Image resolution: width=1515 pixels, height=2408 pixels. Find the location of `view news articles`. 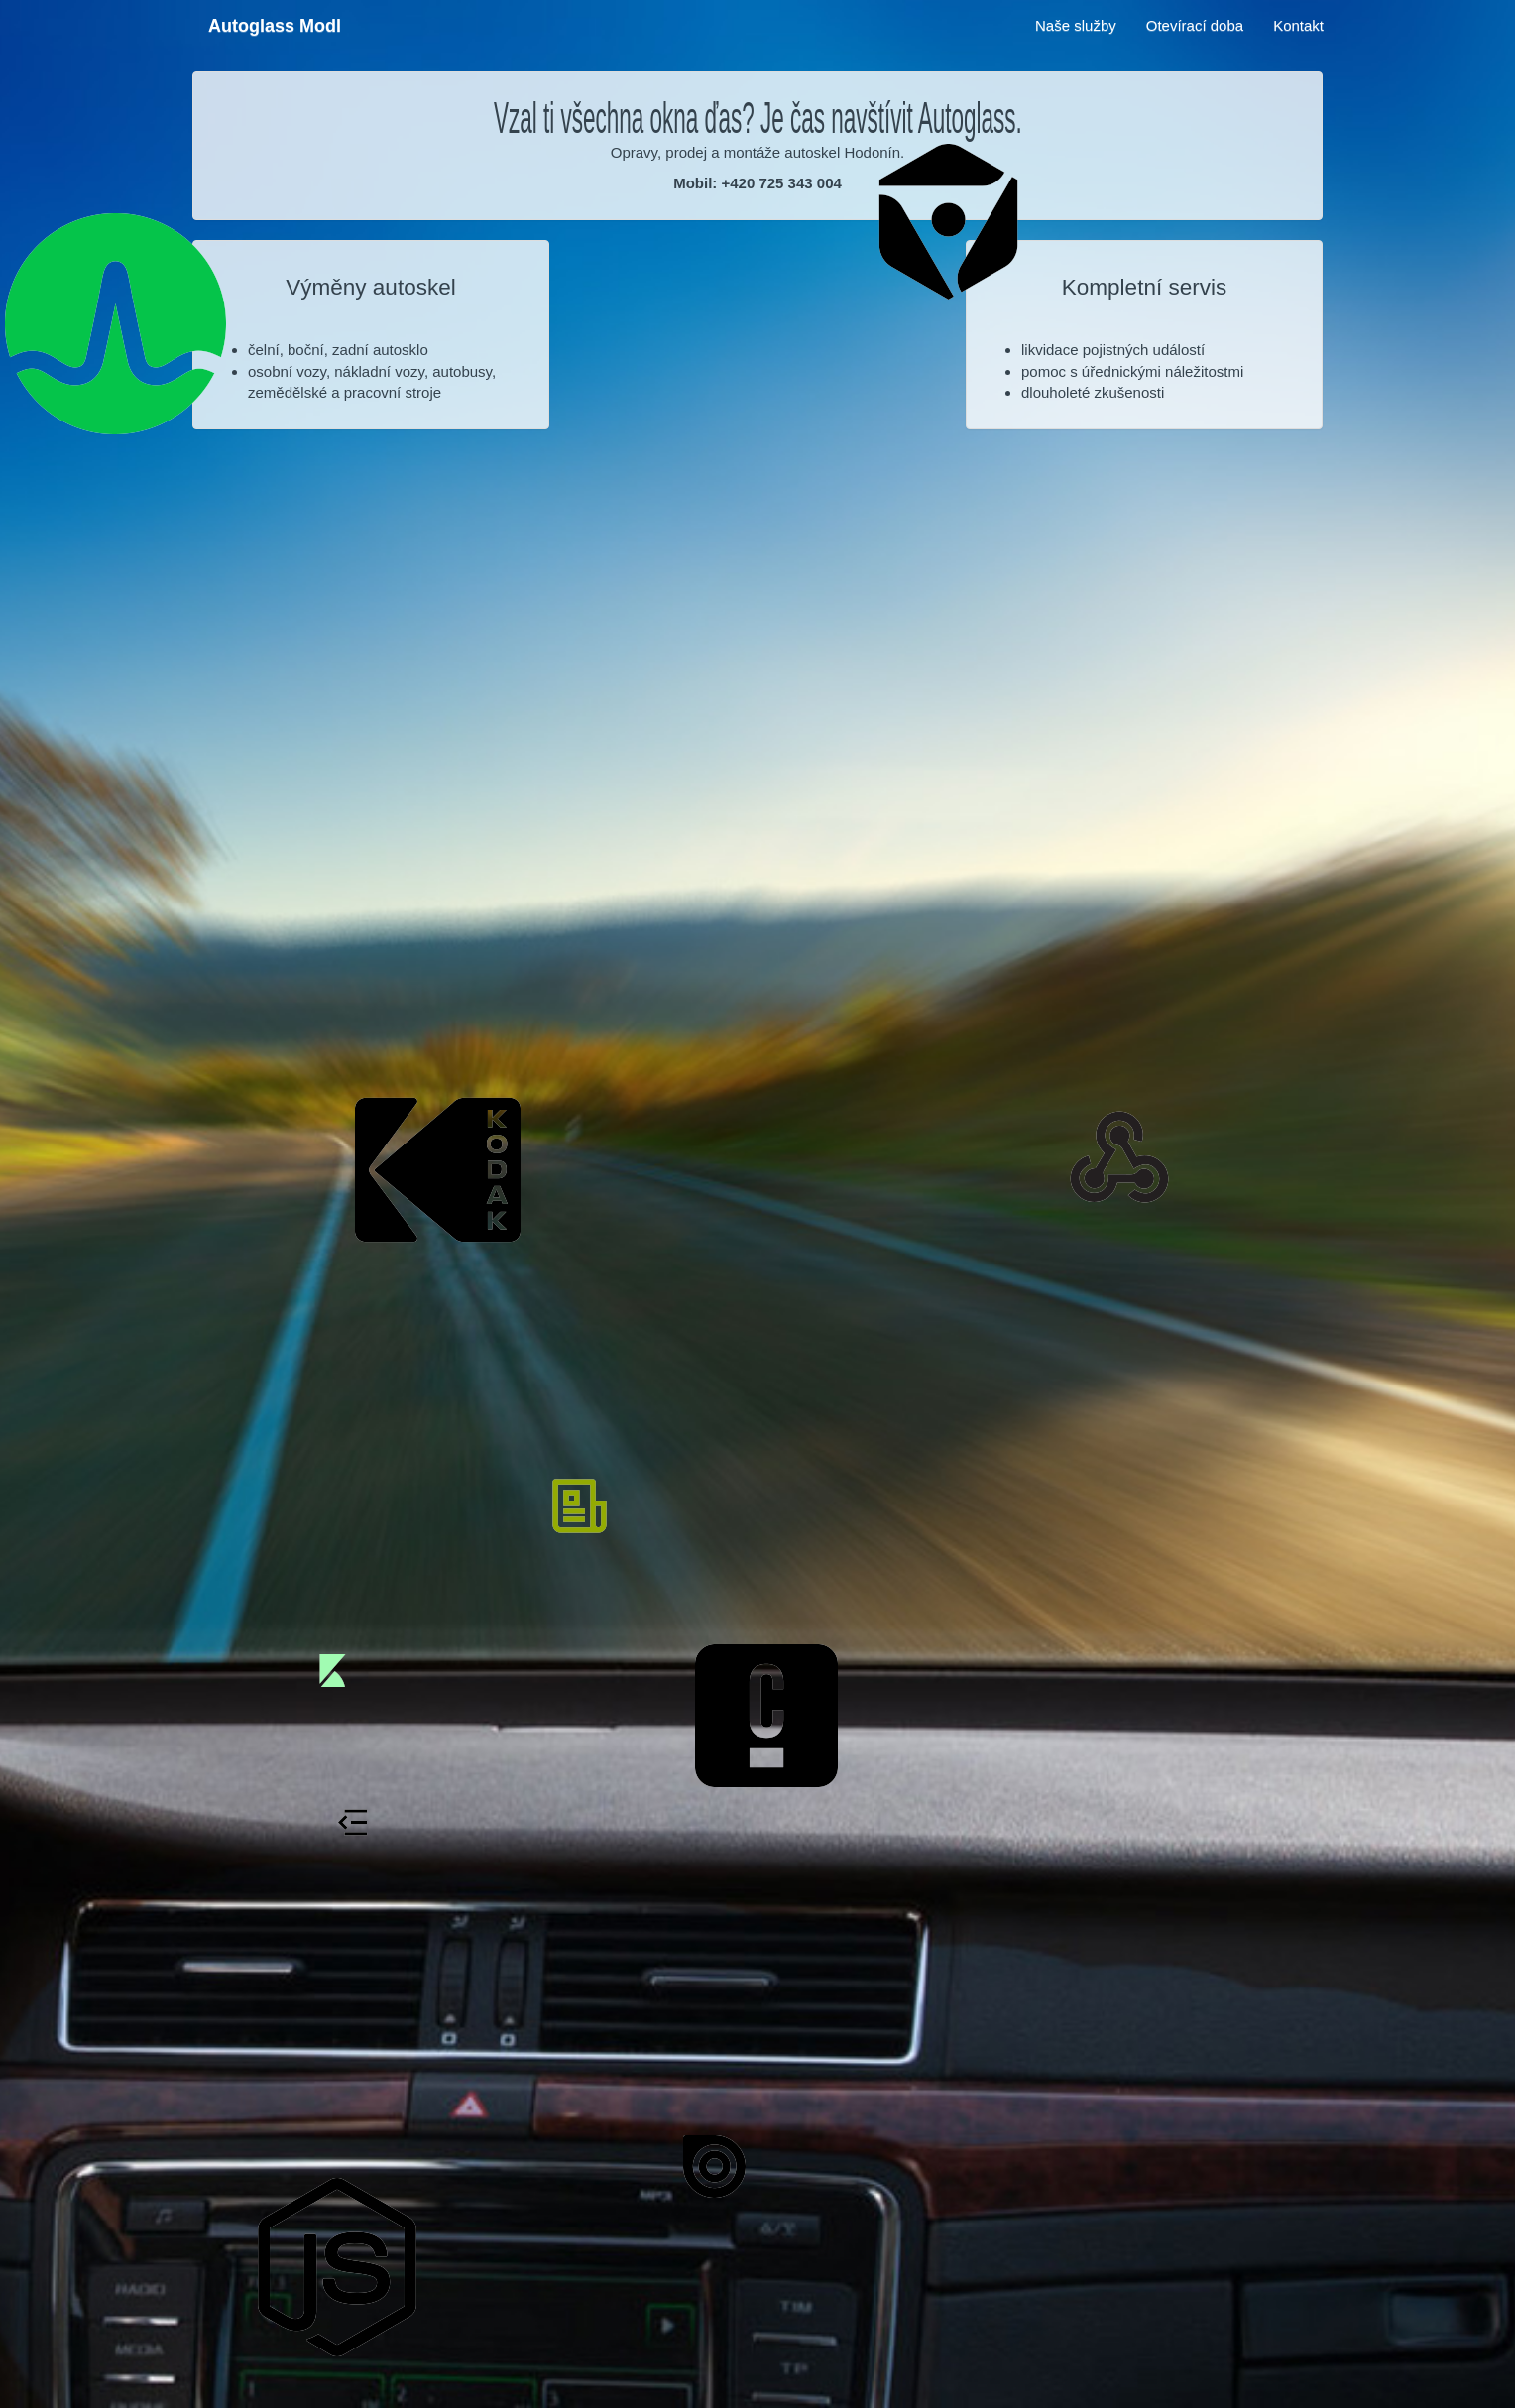

view news articles is located at coordinates (579, 1505).